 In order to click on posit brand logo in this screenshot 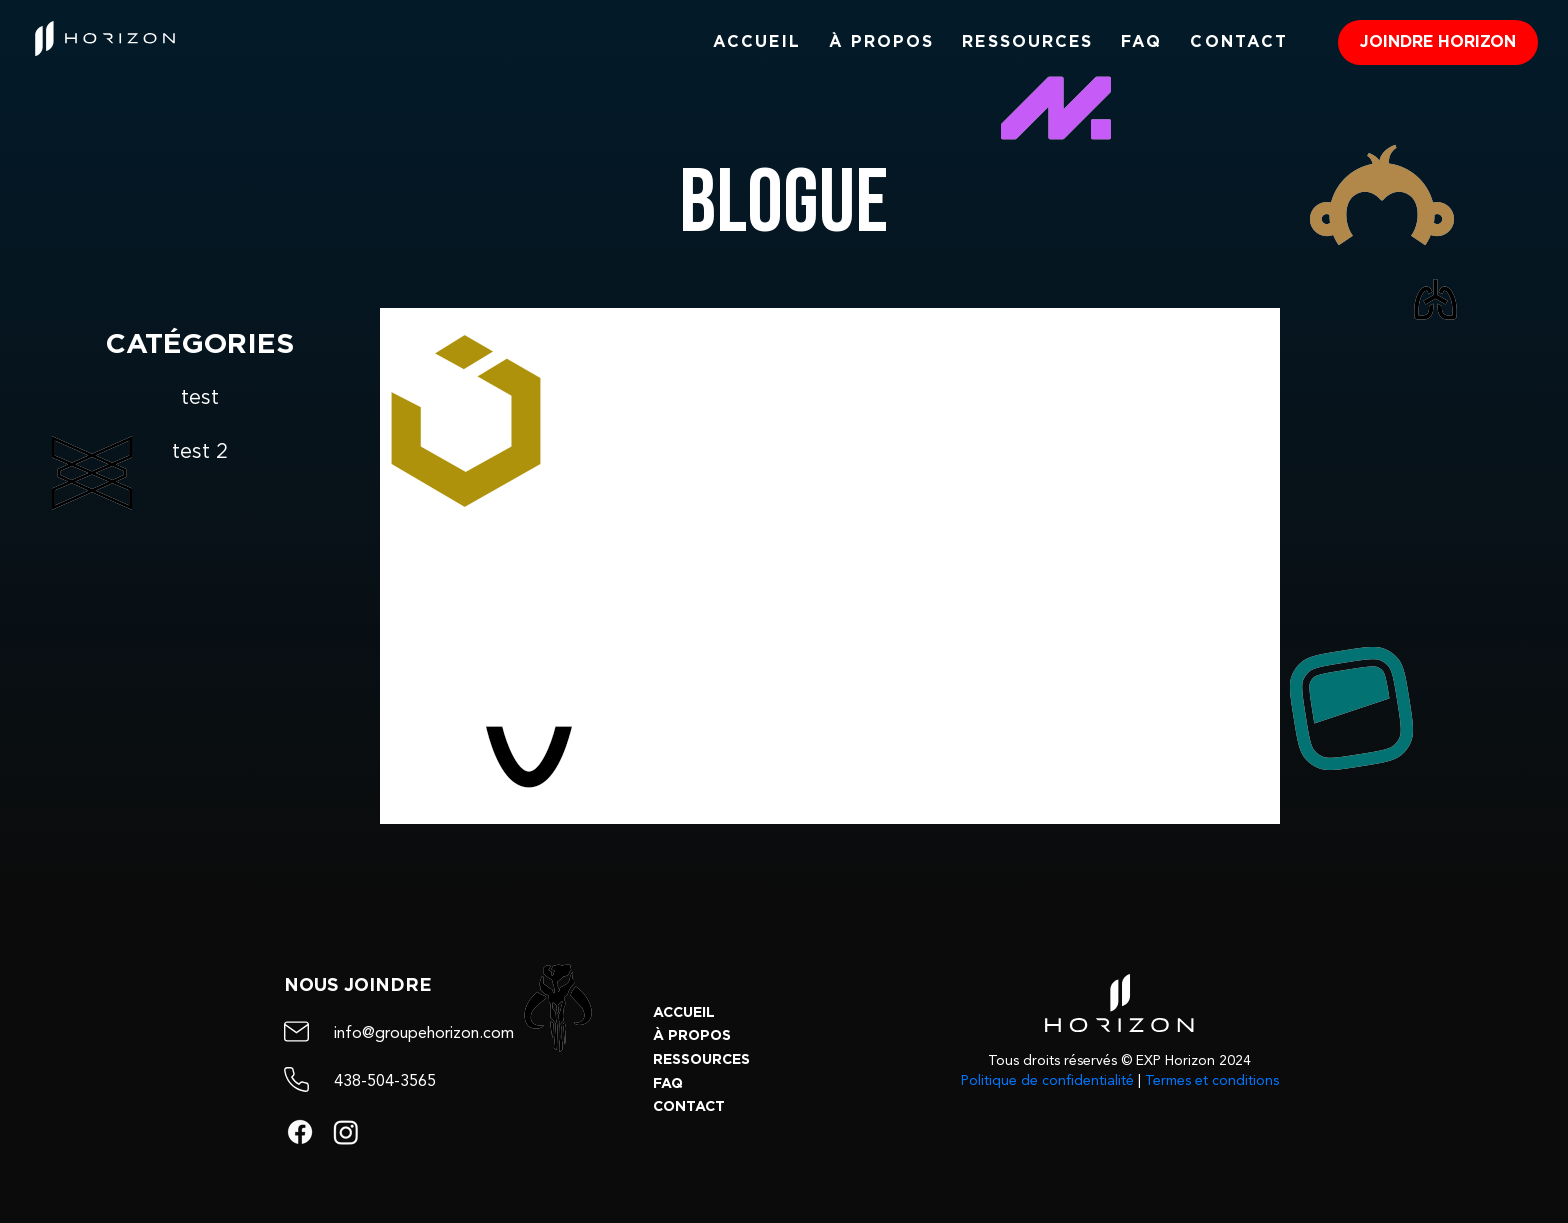, I will do `click(92, 473)`.